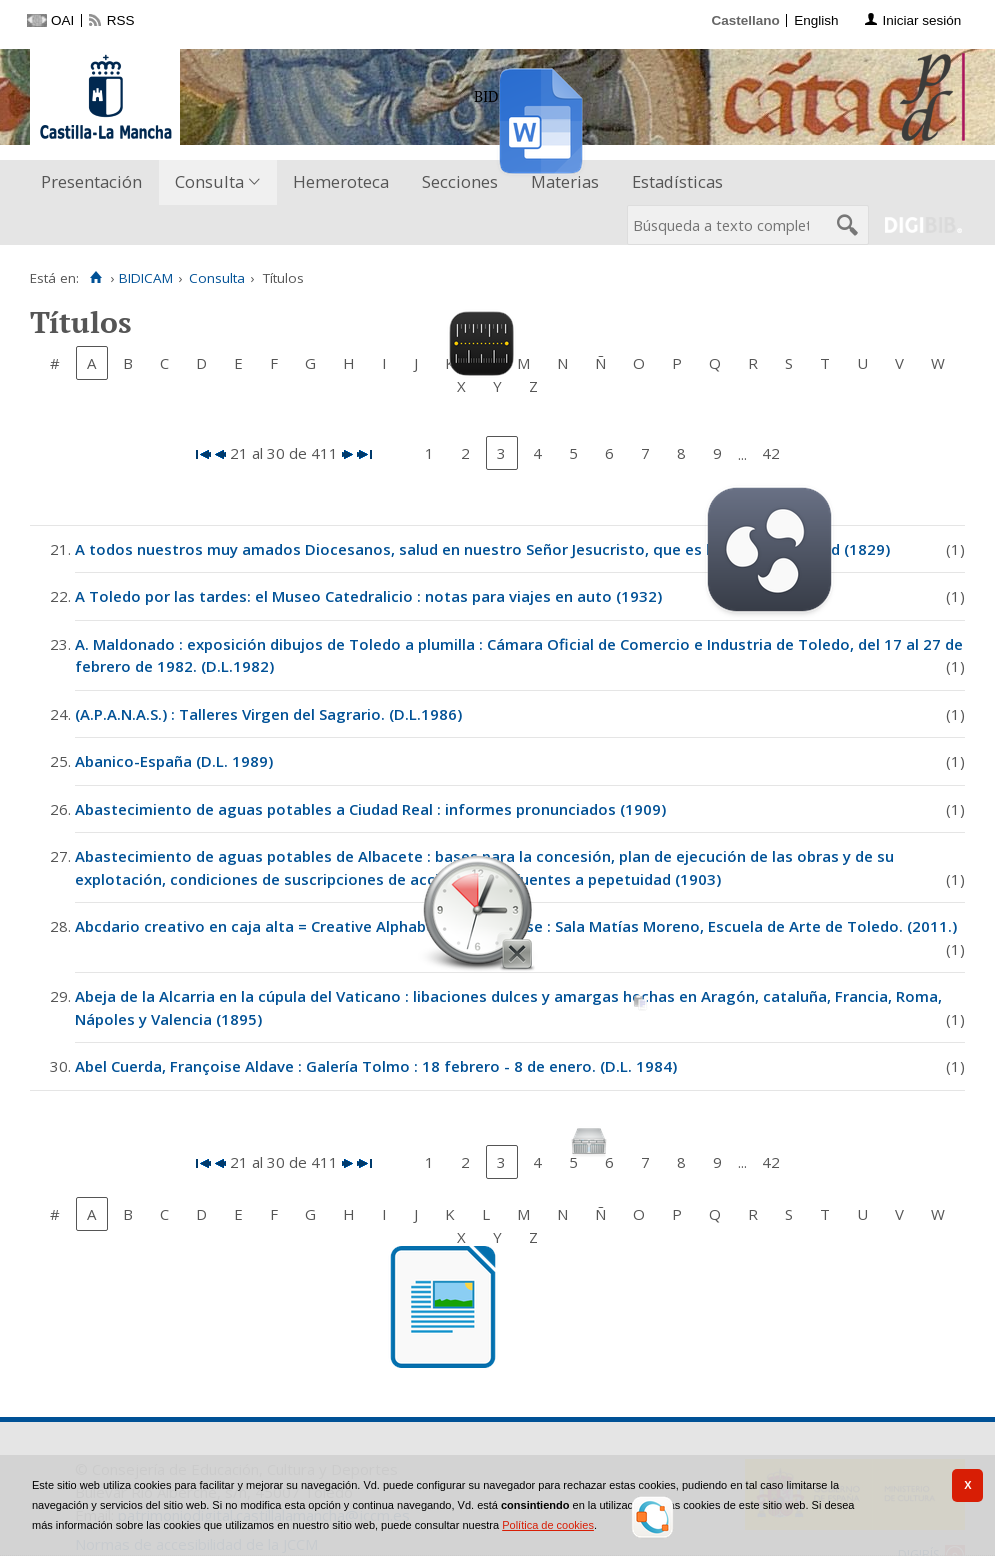 The image size is (995, 1556). I want to click on indicates a missed appointment or scheduled event, so click(480, 910).